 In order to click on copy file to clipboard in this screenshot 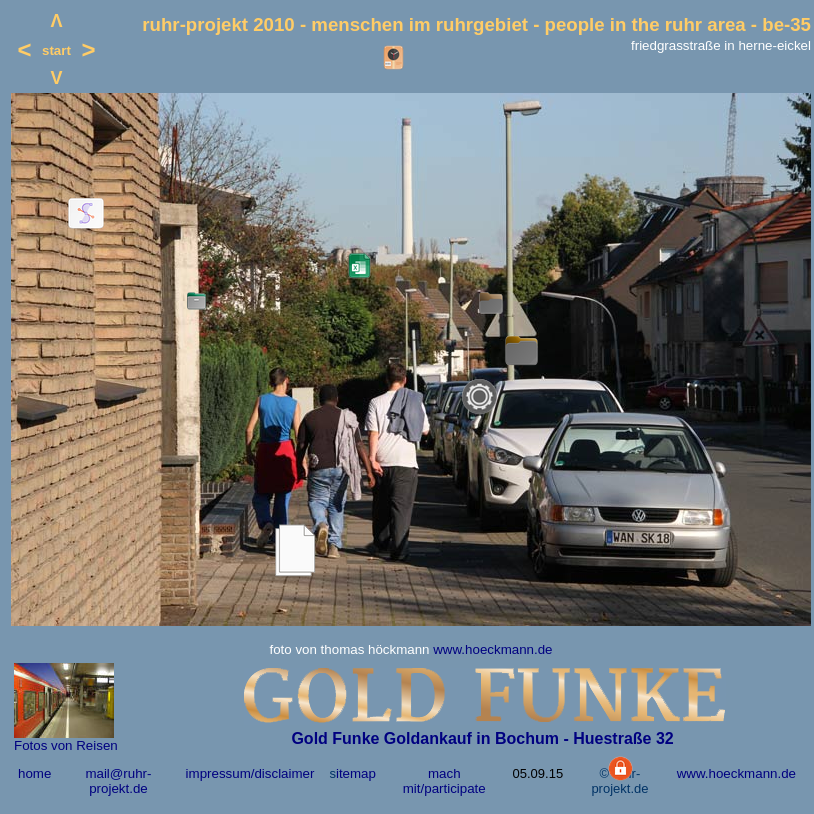, I will do `click(295, 550)`.